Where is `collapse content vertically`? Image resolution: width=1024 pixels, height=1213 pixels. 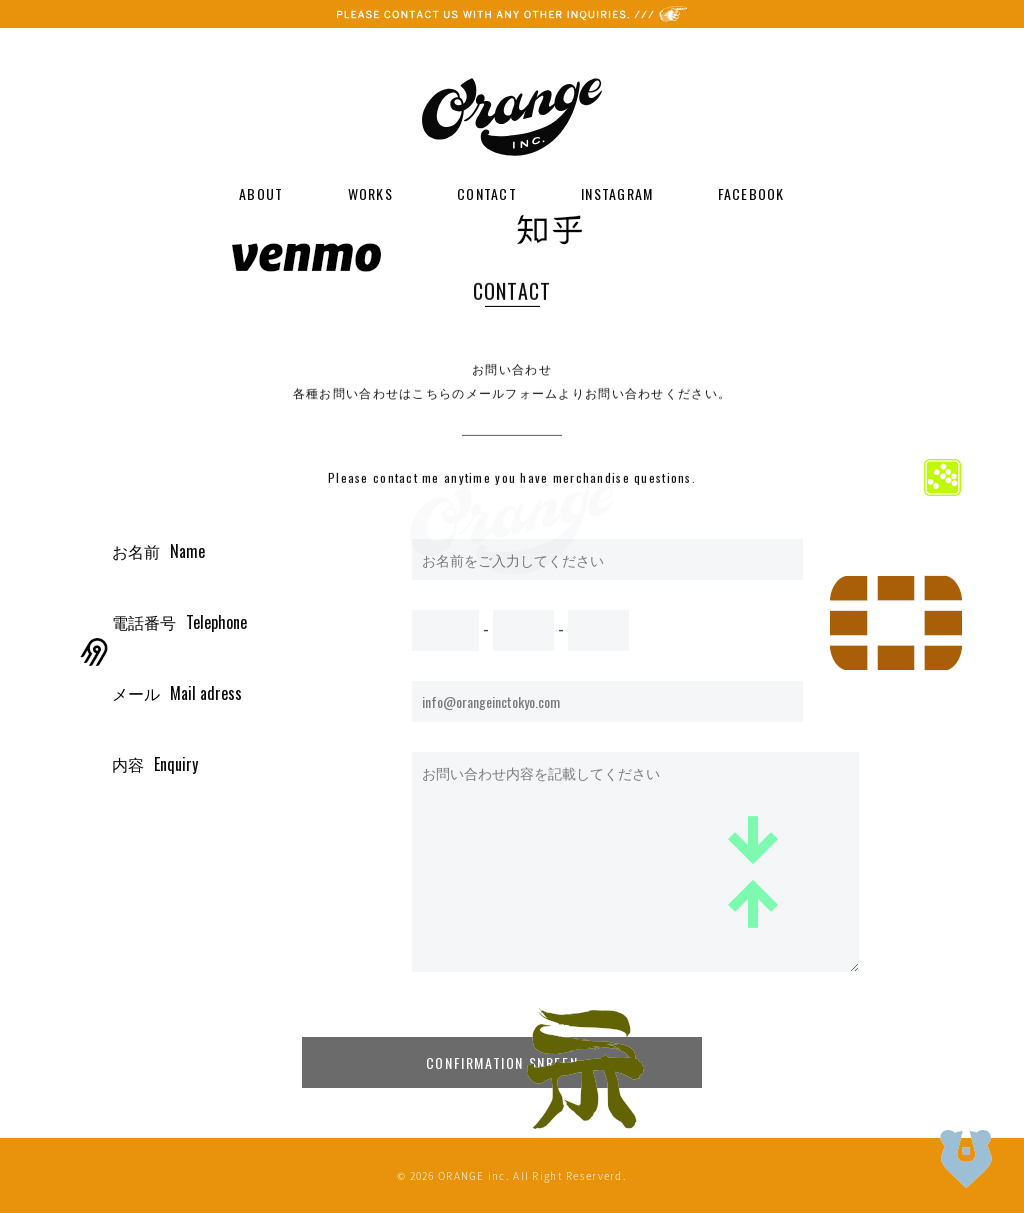 collapse content vertically is located at coordinates (753, 872).